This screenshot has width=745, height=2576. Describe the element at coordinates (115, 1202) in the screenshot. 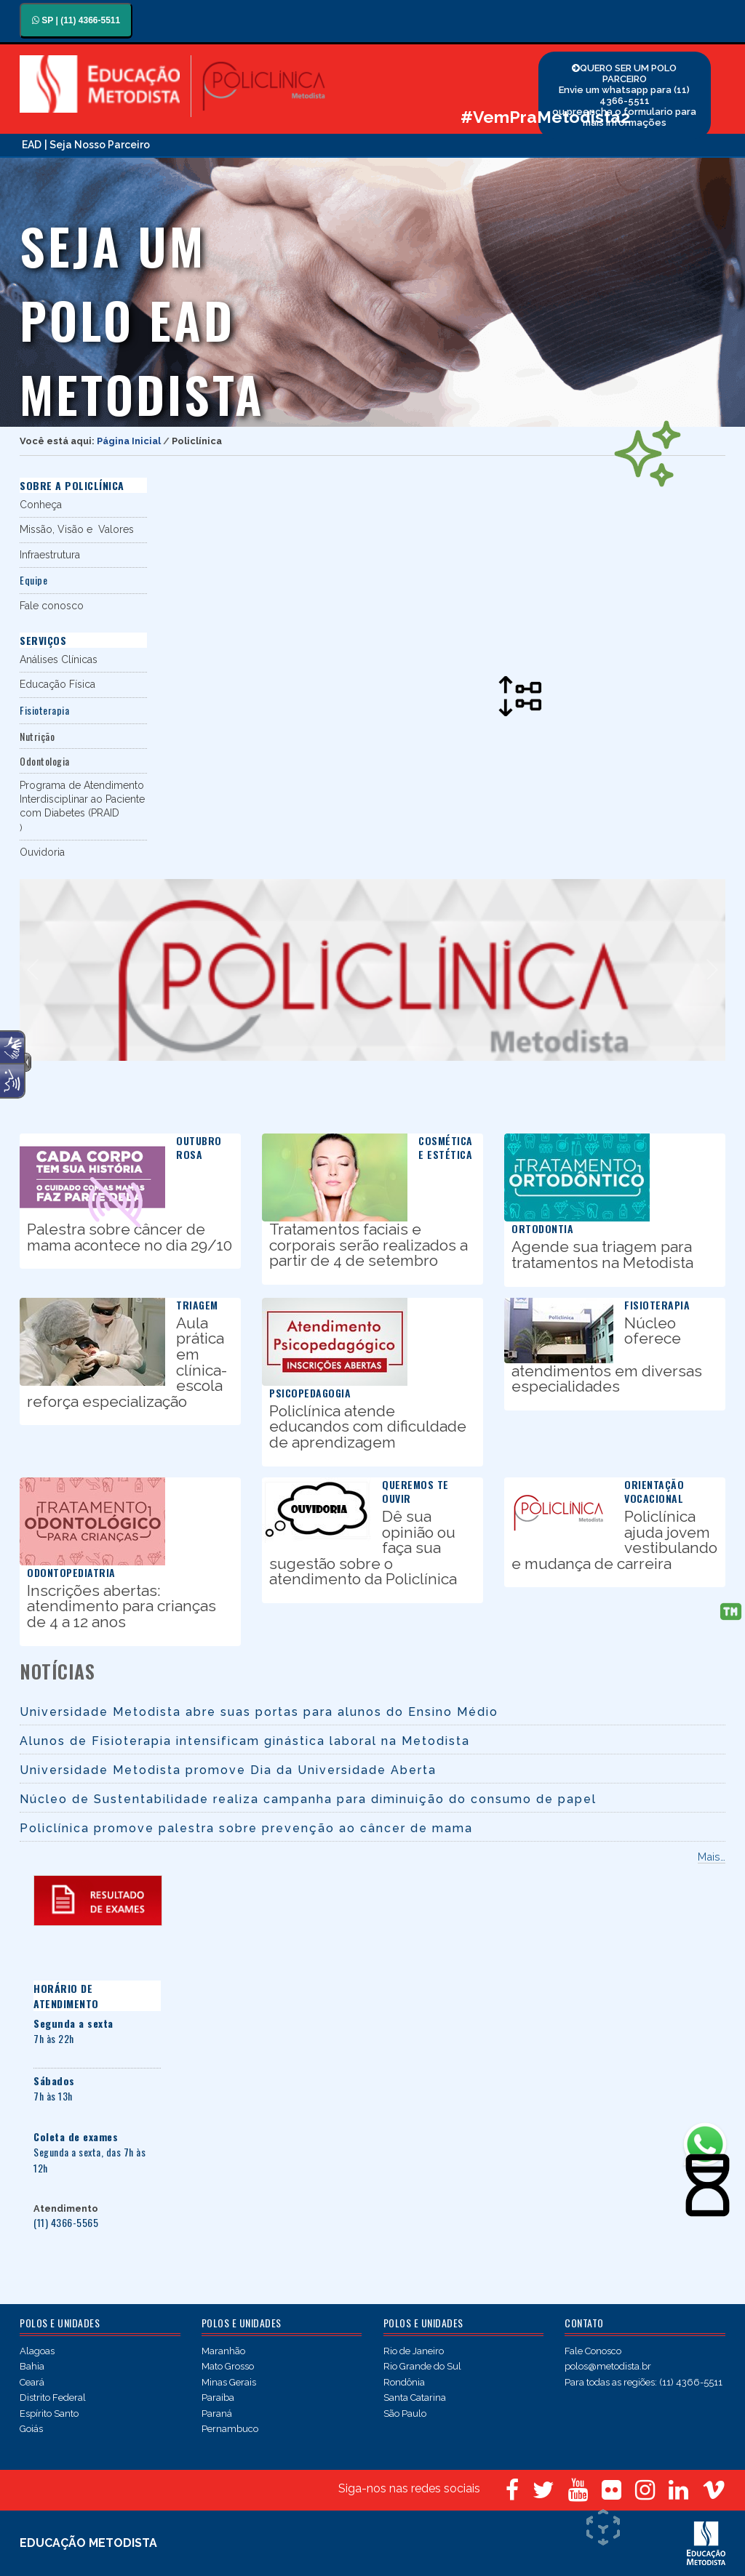

I see `no signal or connection unavailable` at that location.